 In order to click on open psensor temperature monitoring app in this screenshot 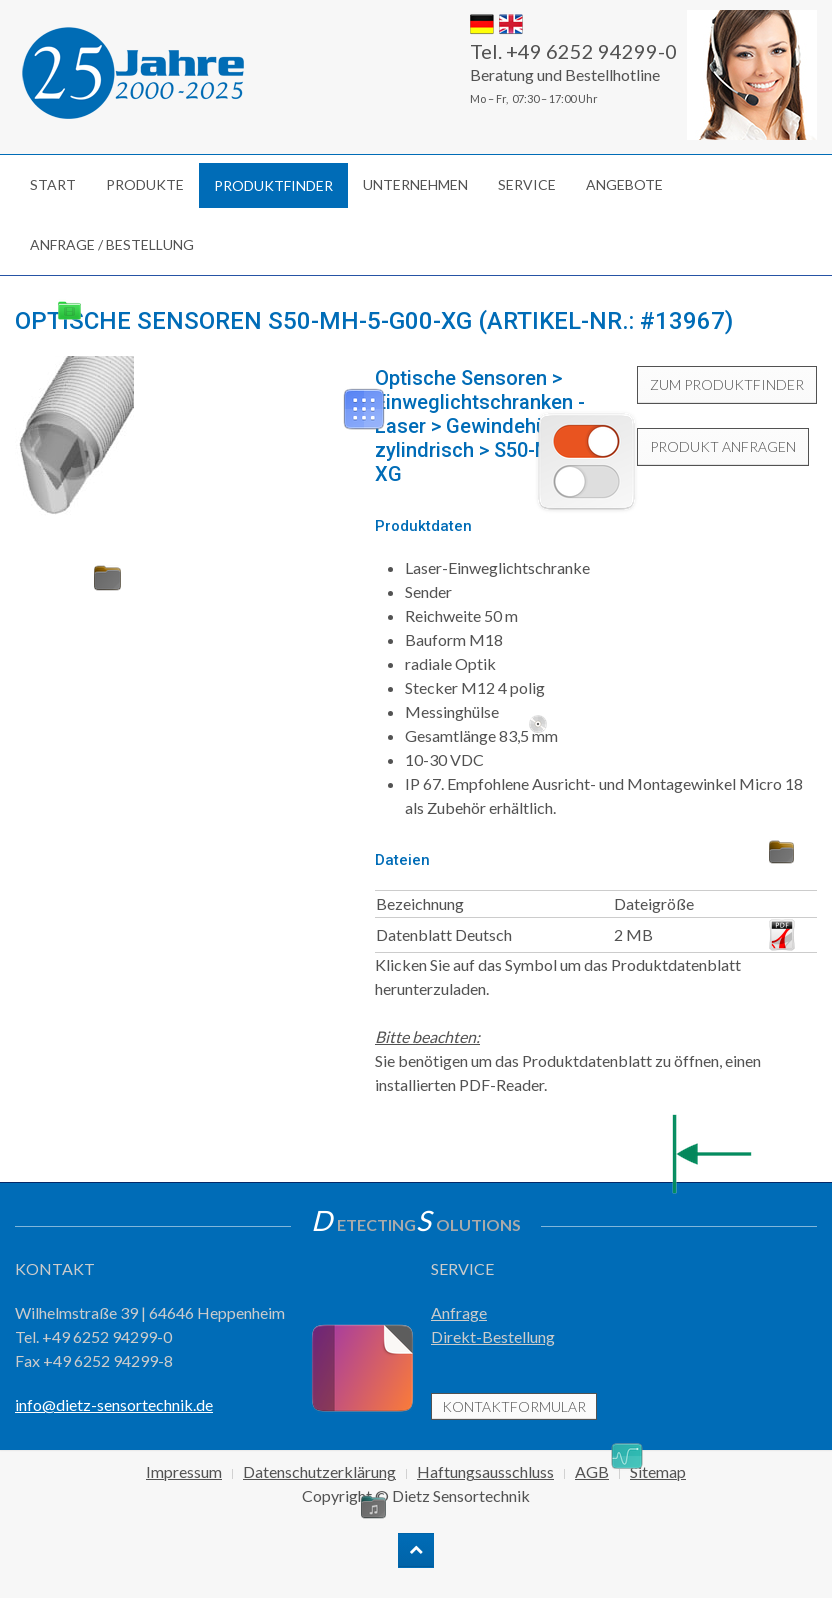, I will do `click(627, 1456)`.